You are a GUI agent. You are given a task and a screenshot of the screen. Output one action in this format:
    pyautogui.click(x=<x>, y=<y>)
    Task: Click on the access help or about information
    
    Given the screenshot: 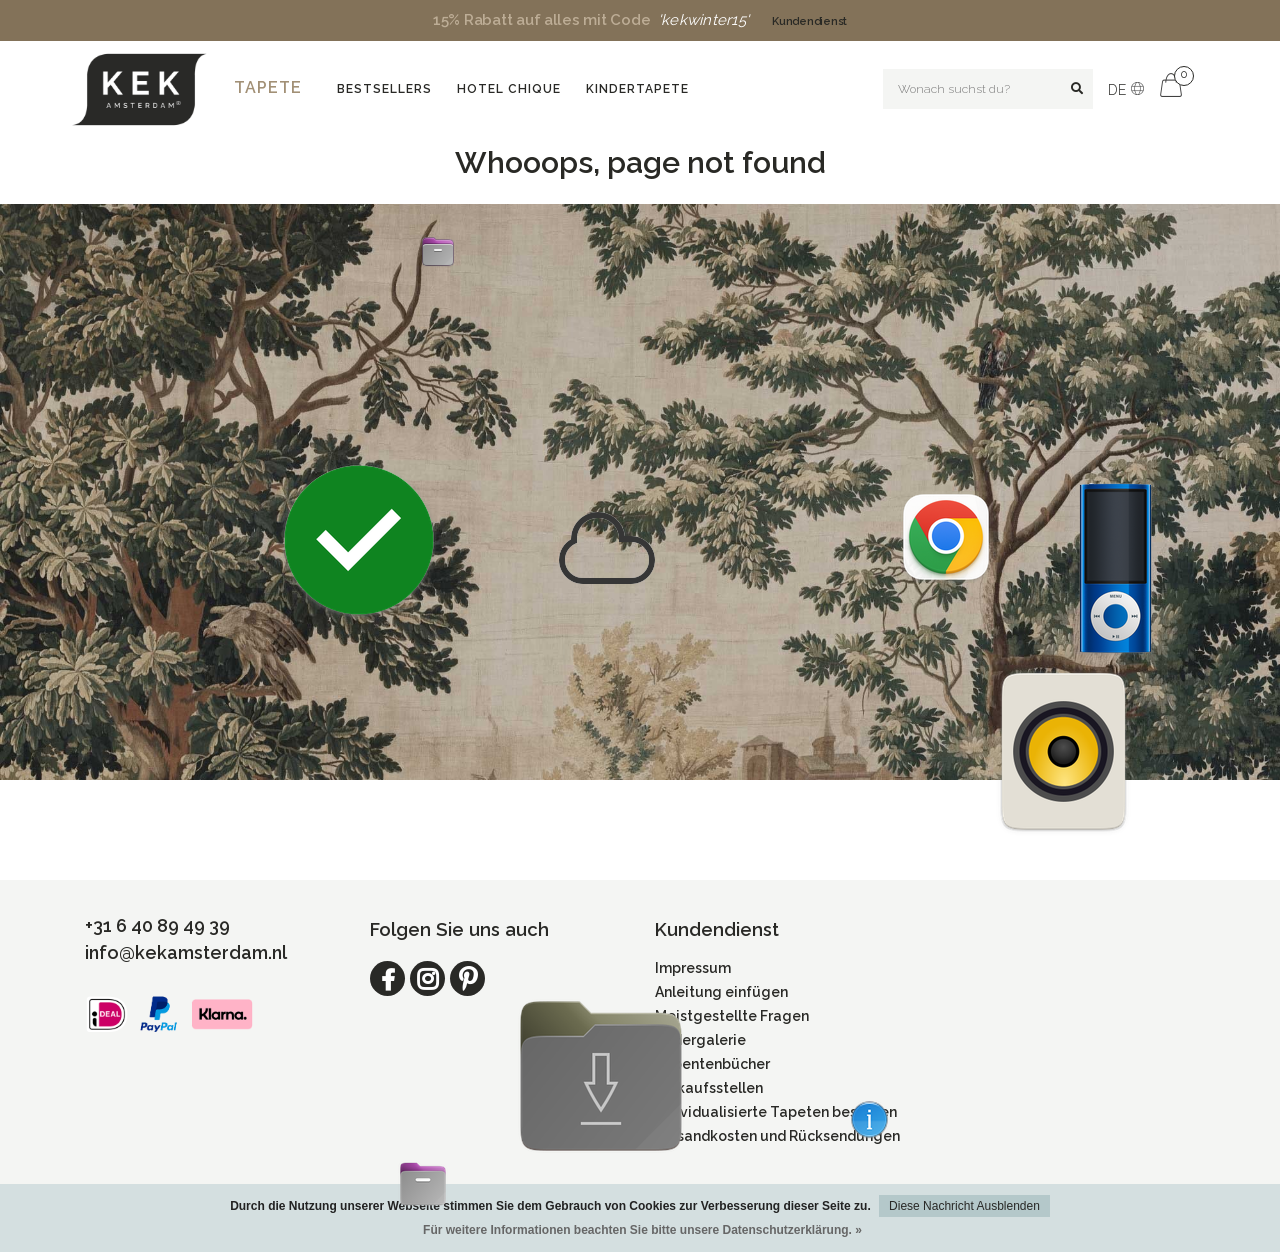 What is the action you would take?
    pyautogui.click(x=869, y=1119)
    